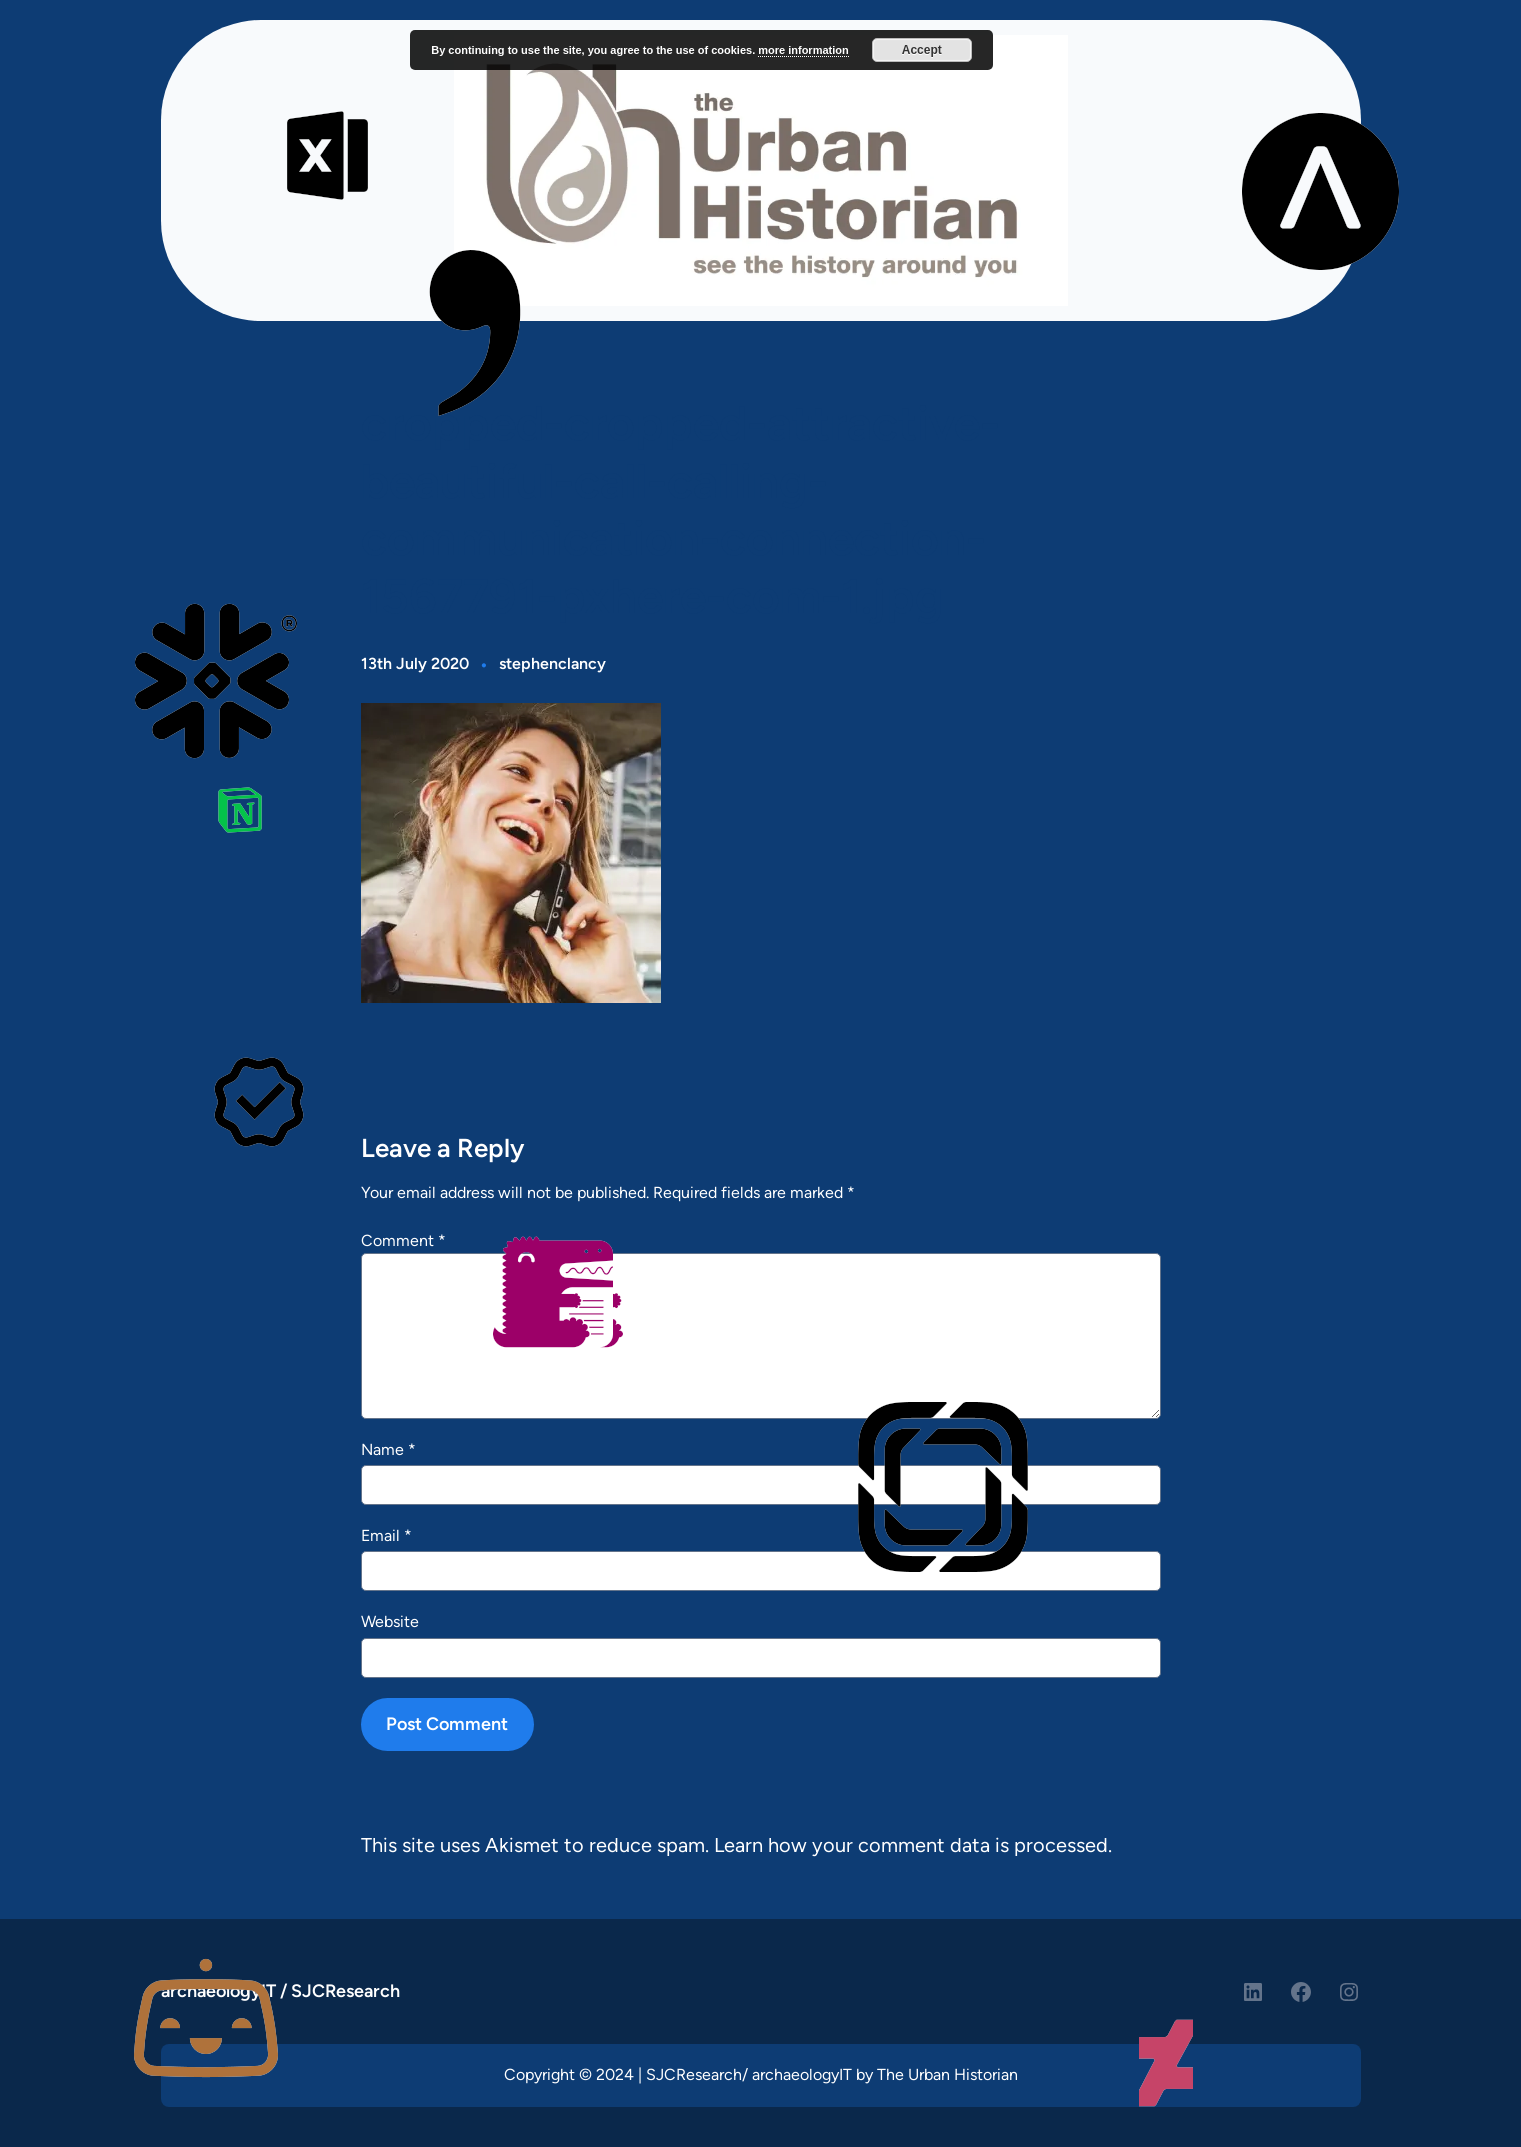  Describe the element at coordinates (327, 155) in the screenshot. I see `open or view an Excel spreadsheet file` at that location.